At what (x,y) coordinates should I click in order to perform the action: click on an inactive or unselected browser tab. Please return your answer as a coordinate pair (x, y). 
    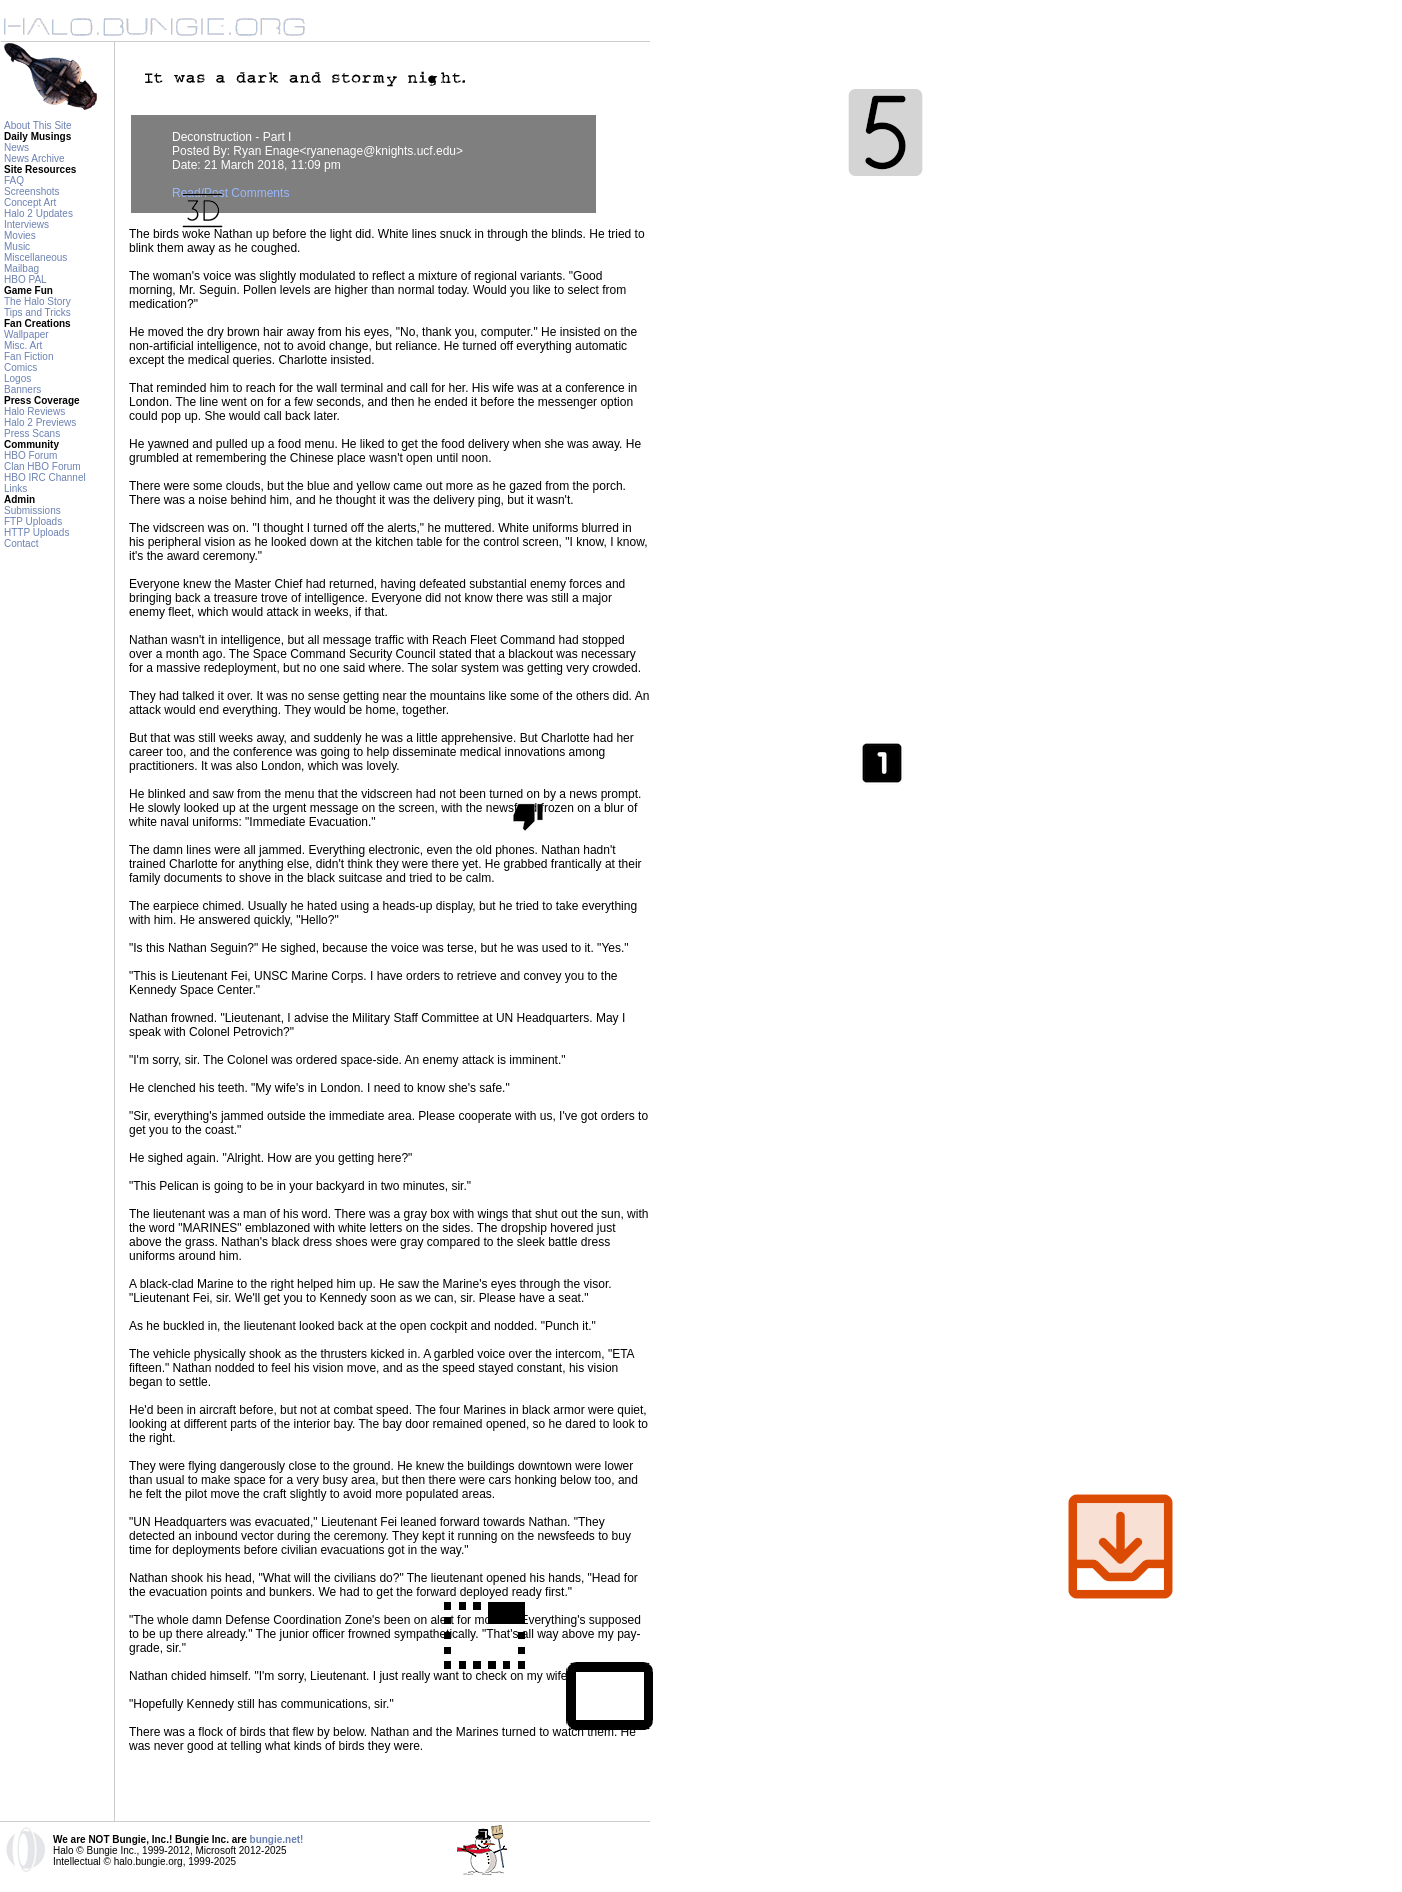
    Looking at the image, I should click on (484, 1635).